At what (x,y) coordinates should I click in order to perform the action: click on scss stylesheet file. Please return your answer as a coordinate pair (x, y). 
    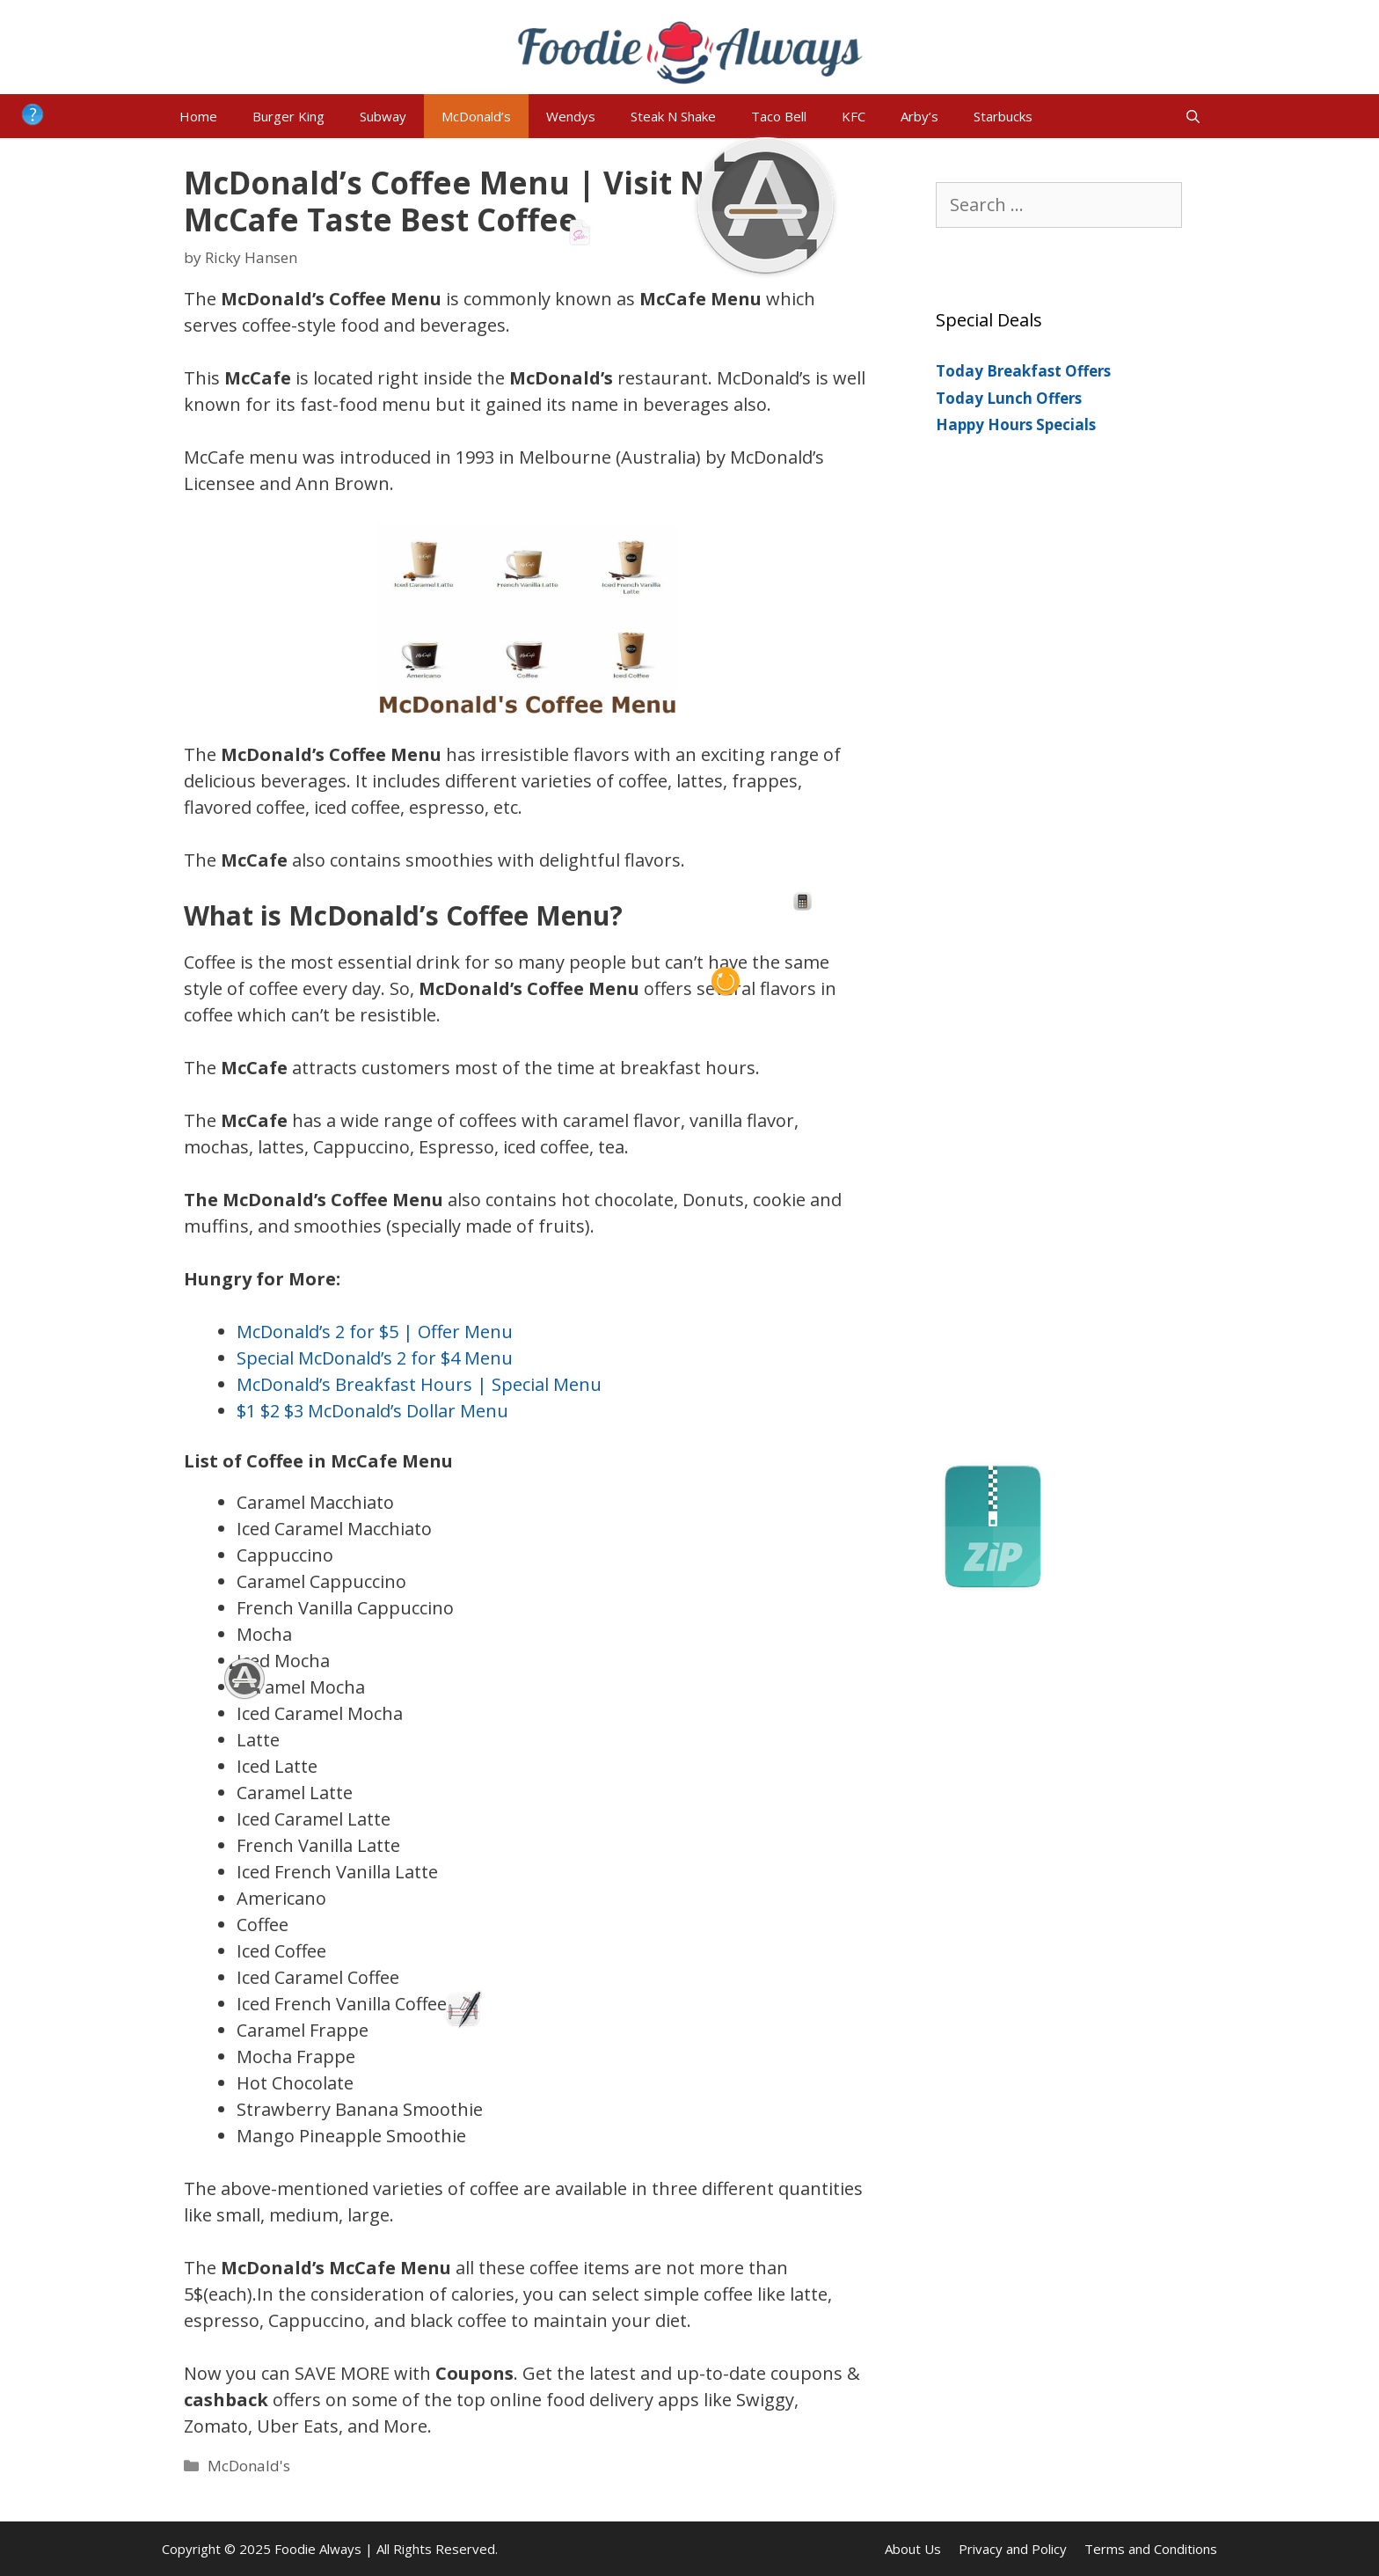
    Looking at the image, I should click on (580, 232).